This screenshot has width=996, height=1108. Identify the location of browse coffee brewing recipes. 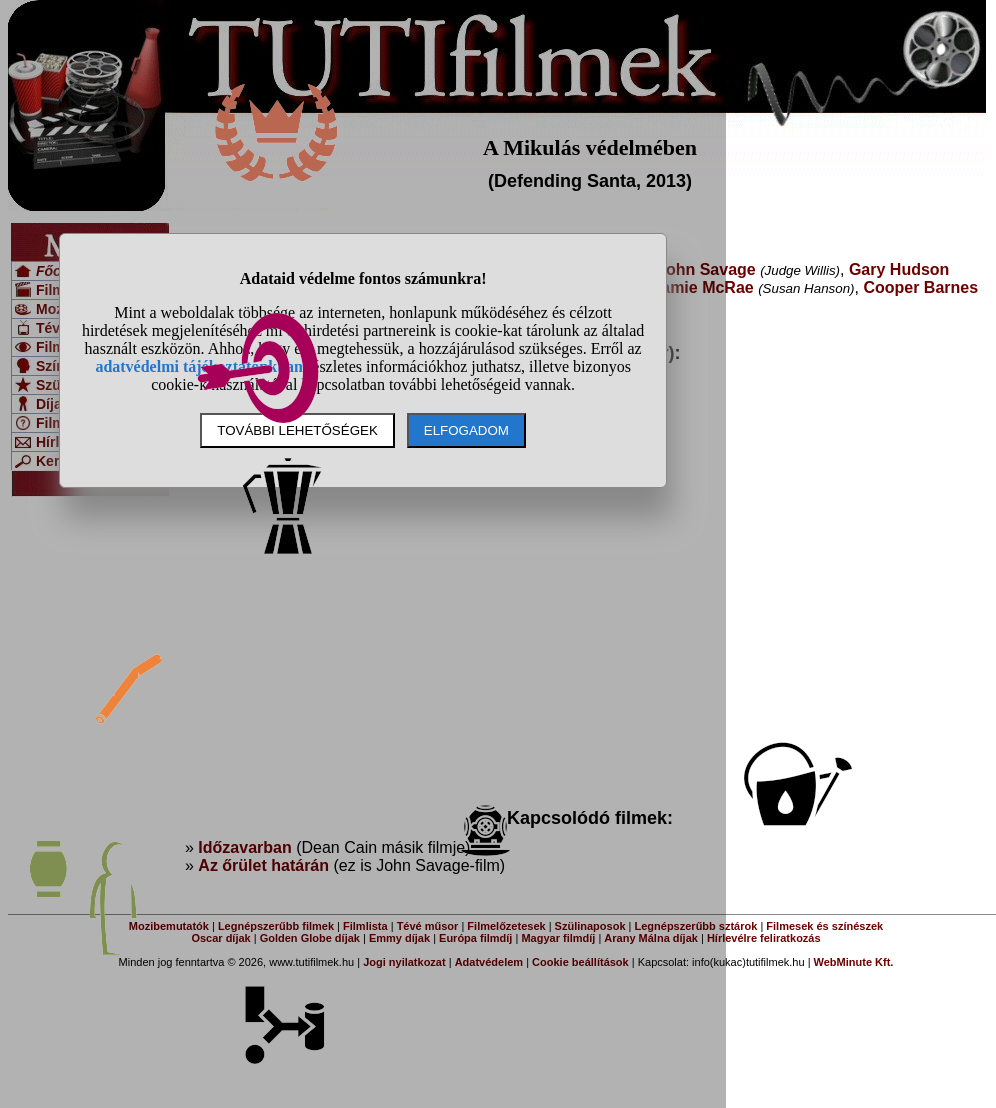
(288, 506).